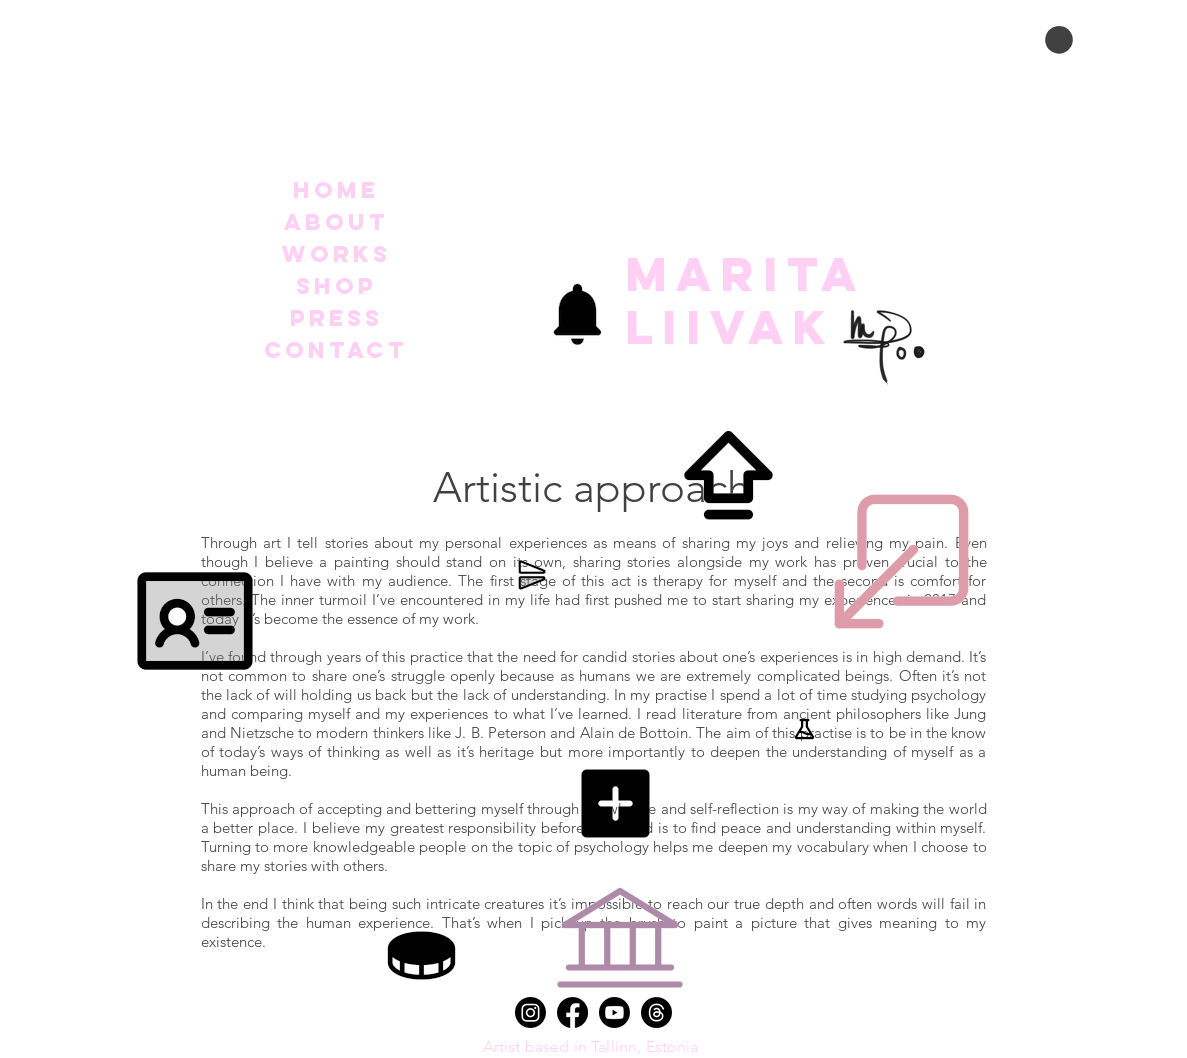  Describe the element at coordinates (728, 478) in the screenshot. I see `upload a file or content` at that location.